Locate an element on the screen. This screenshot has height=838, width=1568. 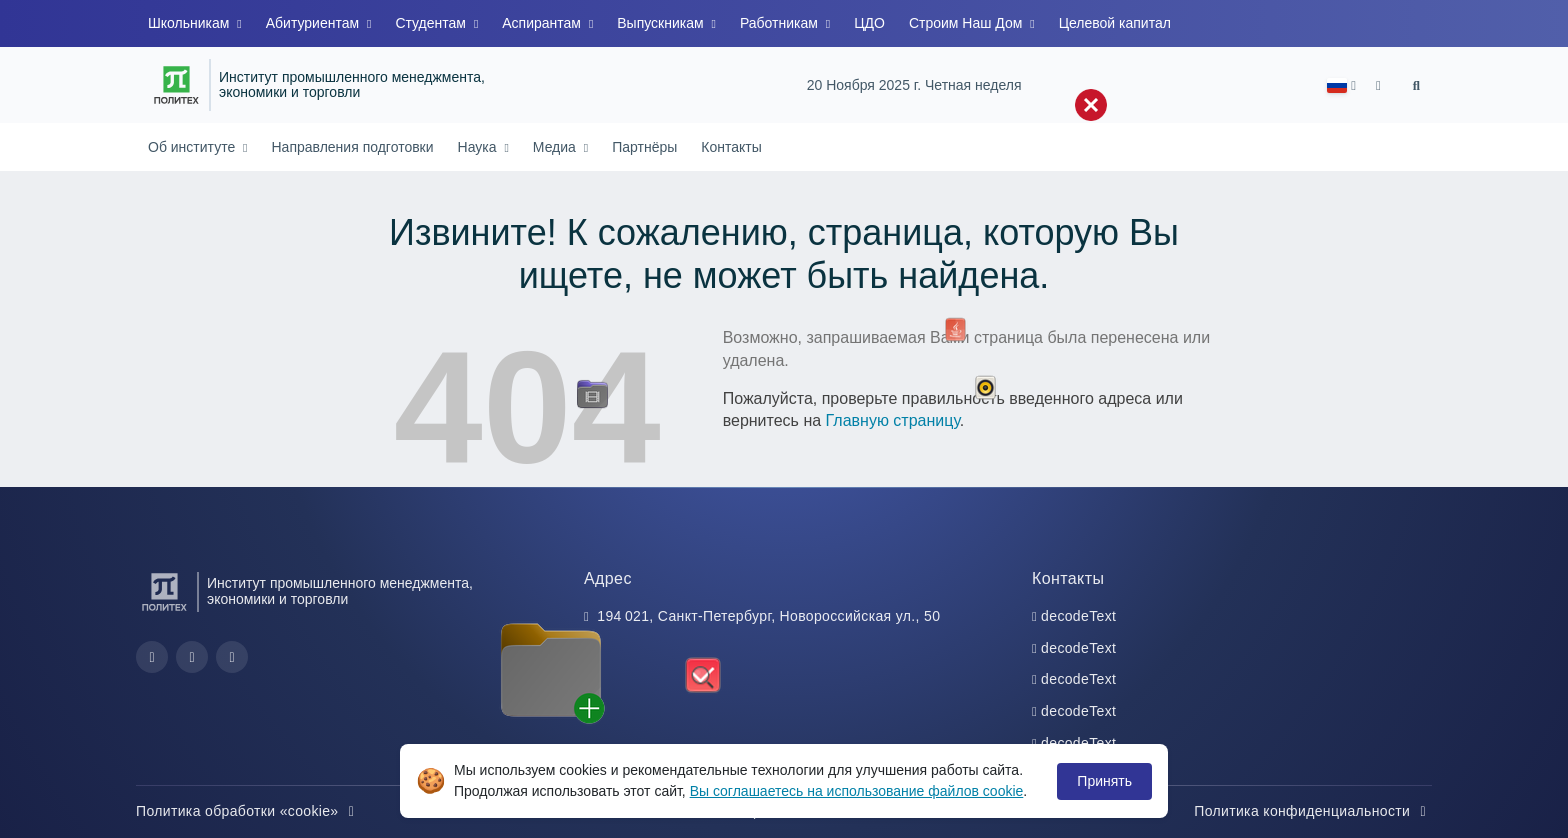
access sound and audio settings is located at coordinates (985, 387).